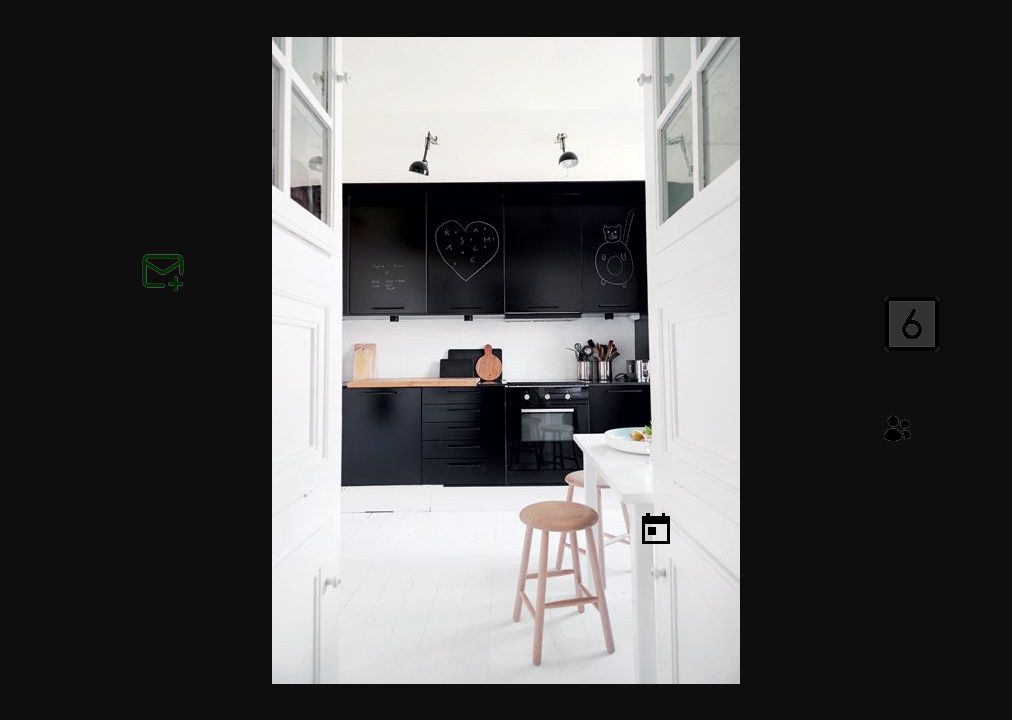 The height and width of the screenshot is (720, 1012). What do you see at coordinates (163, 271) in the screenshot?
I see `compose a new email` at bounding box center [163, 271].